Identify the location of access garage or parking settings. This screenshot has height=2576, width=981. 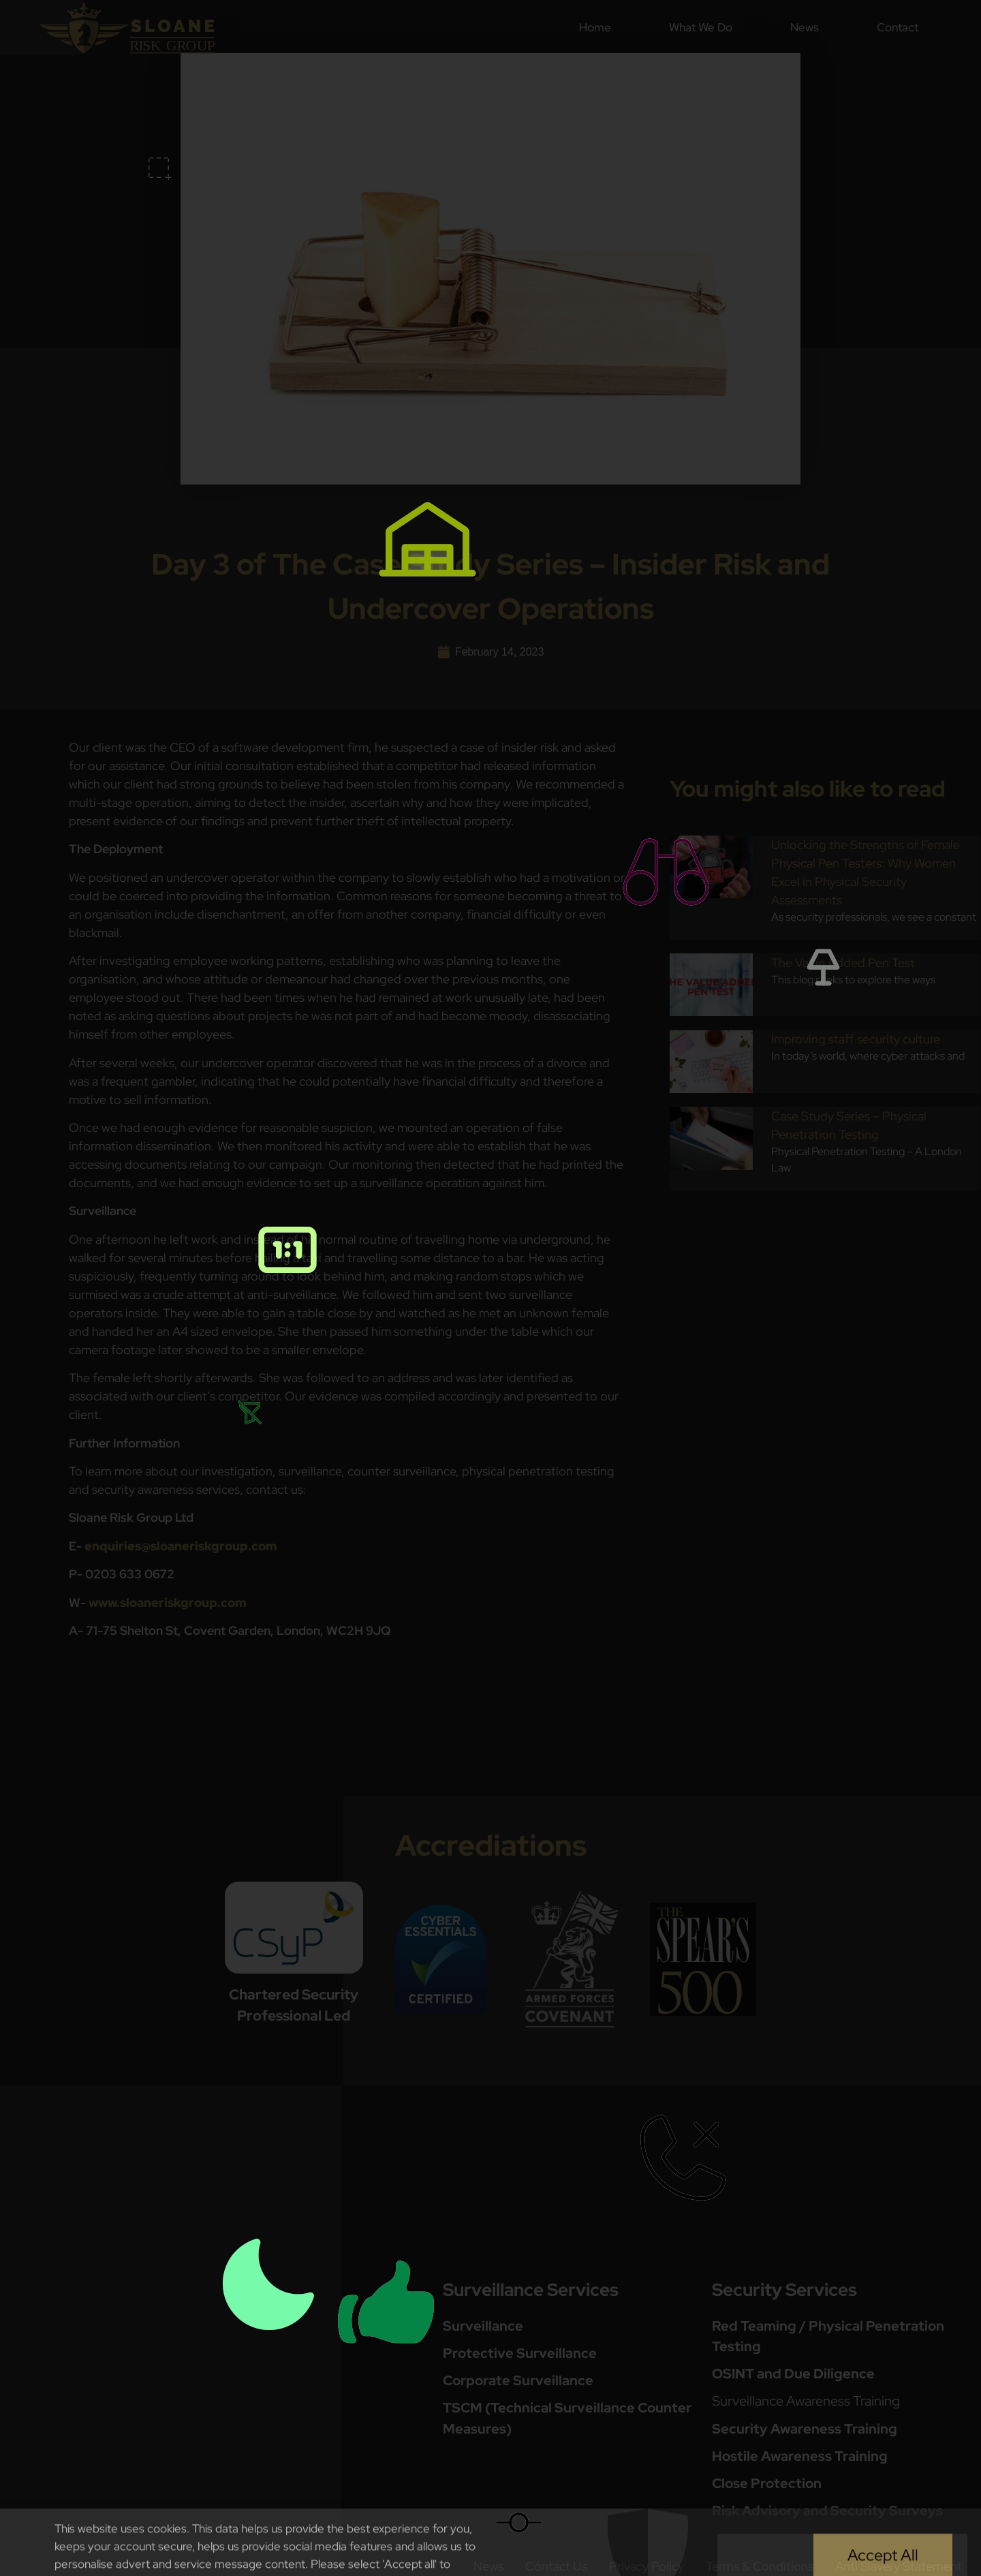
(427, 544).